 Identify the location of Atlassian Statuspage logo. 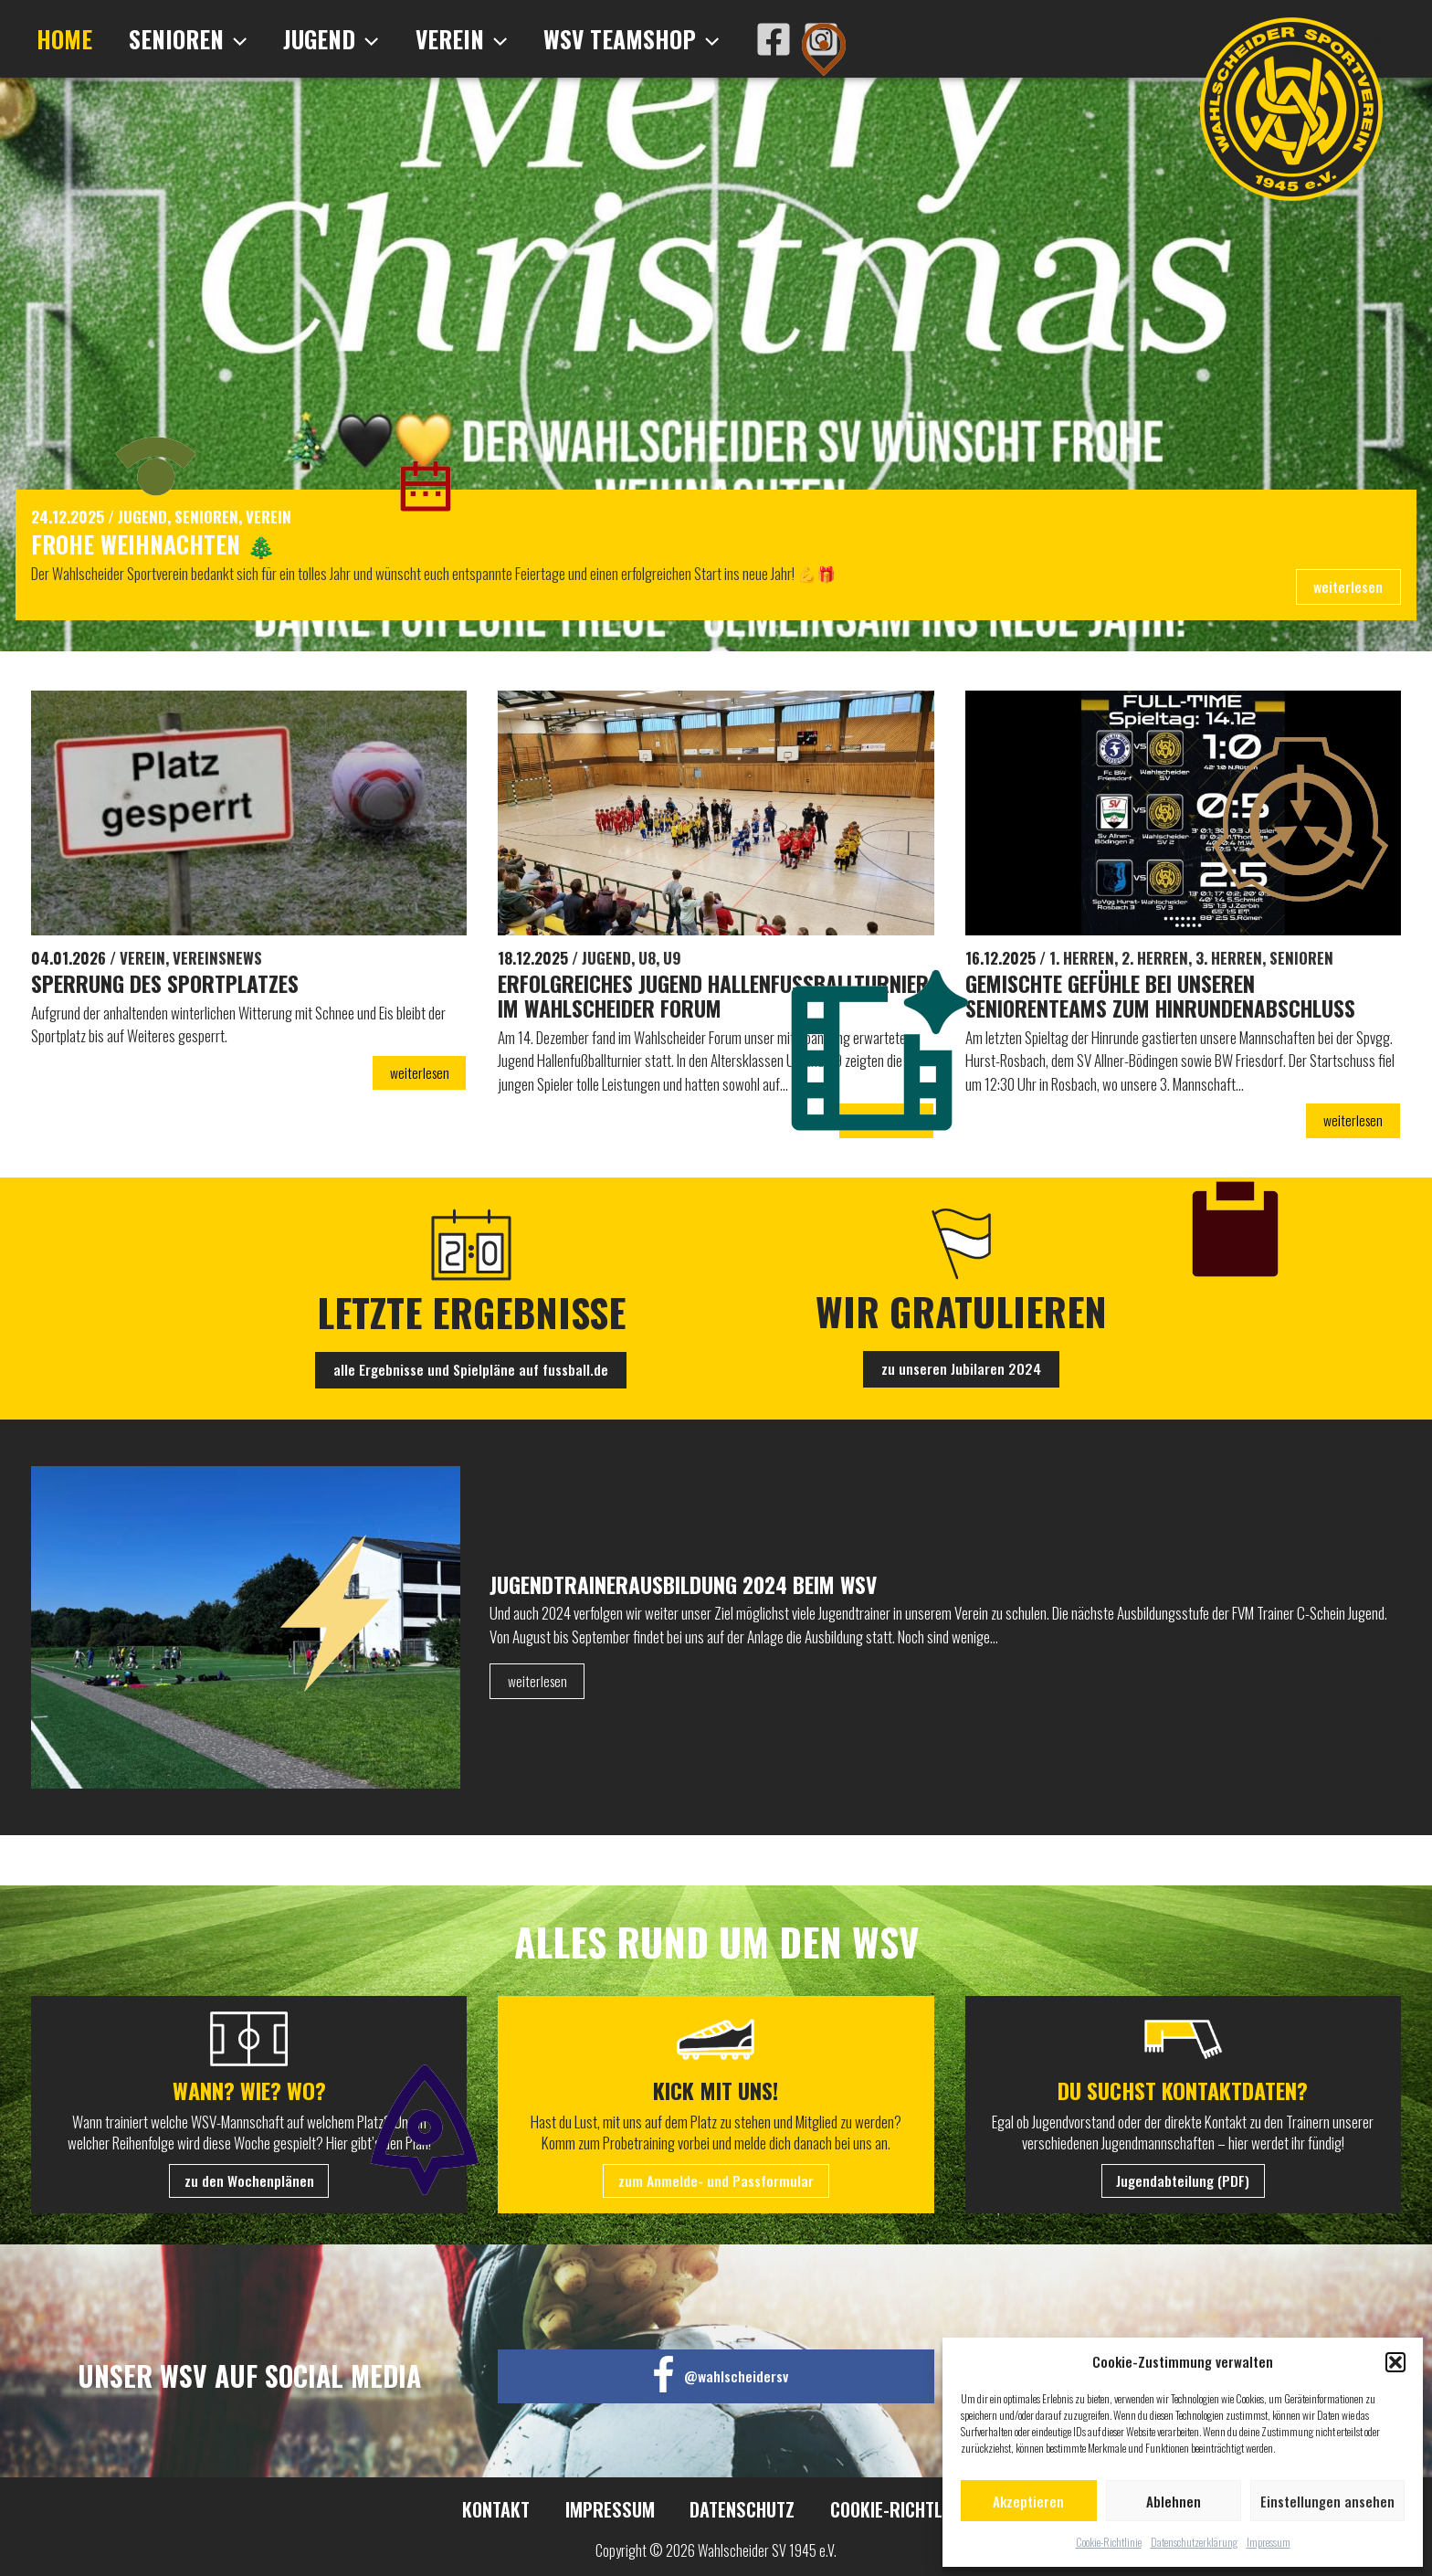
(155, 466).